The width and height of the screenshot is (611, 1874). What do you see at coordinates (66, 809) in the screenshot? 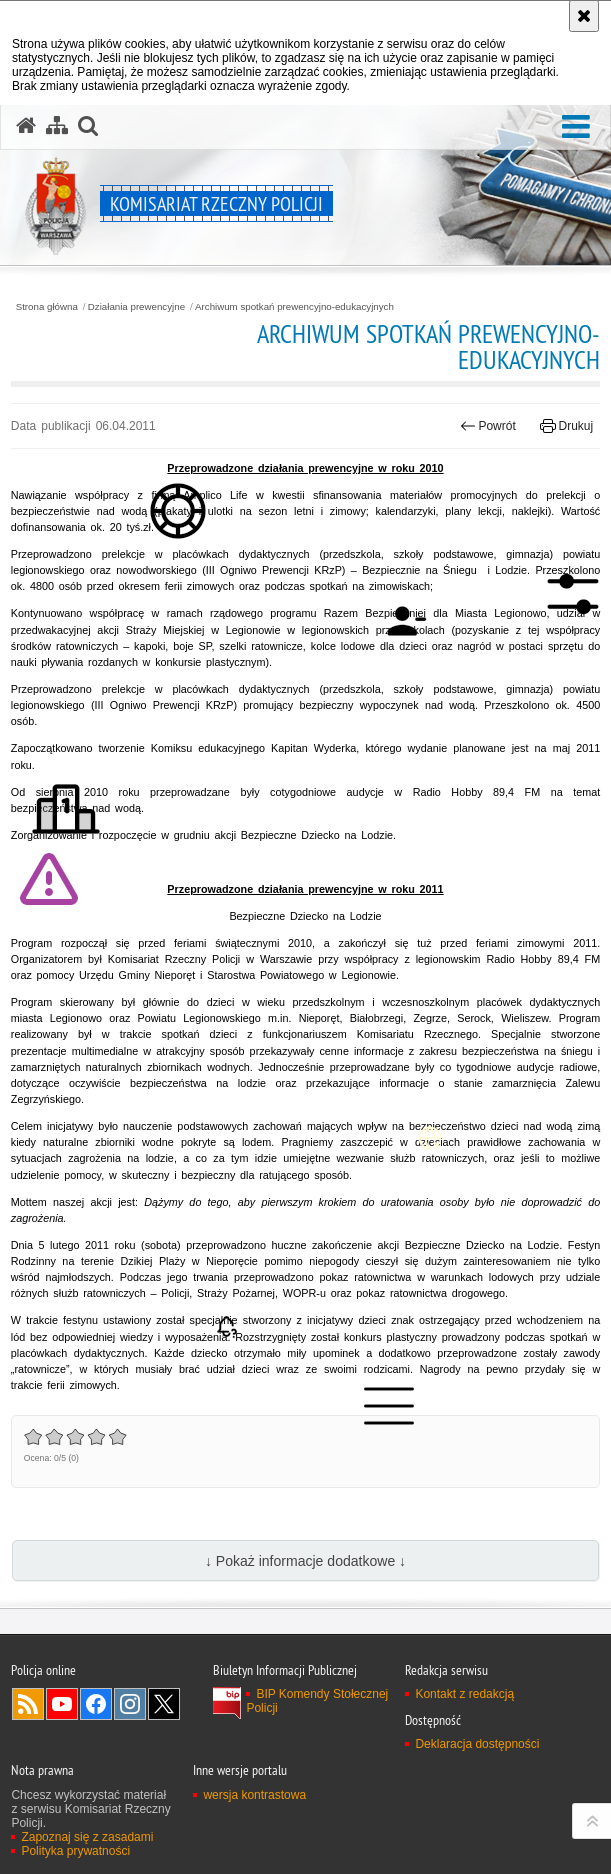
I see `view leaderboard or rankings` at bounding box center [66, 809].